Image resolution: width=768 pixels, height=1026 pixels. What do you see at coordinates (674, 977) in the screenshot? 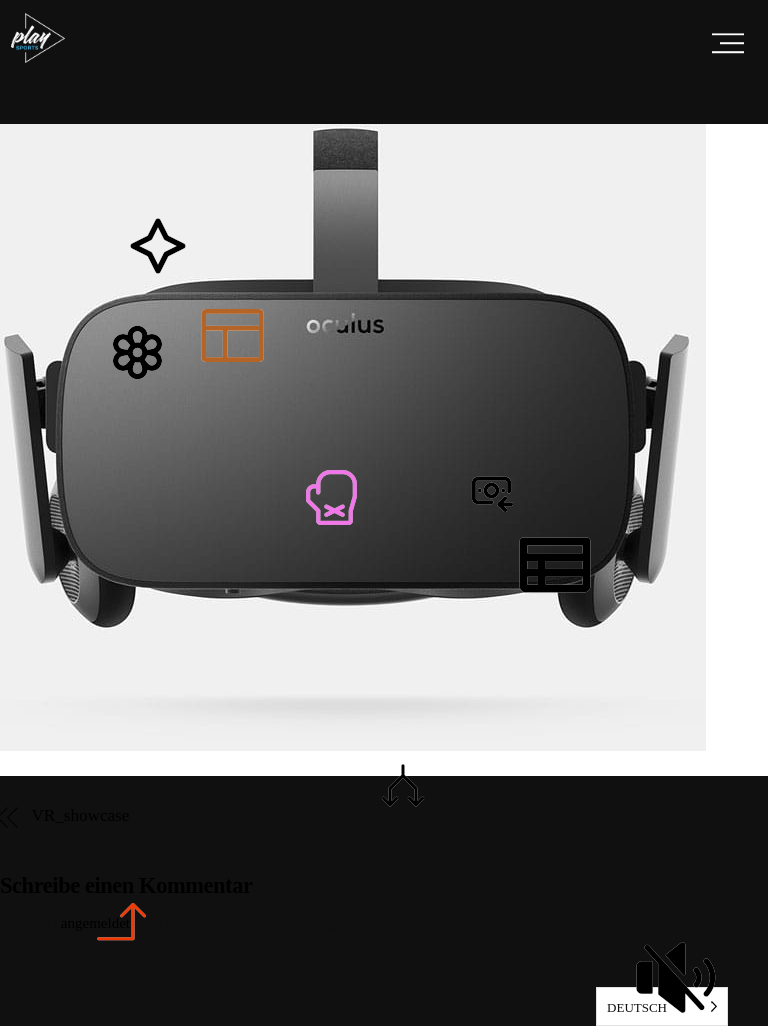
I see `mute audio or sound` at bounding box center [674, 977].